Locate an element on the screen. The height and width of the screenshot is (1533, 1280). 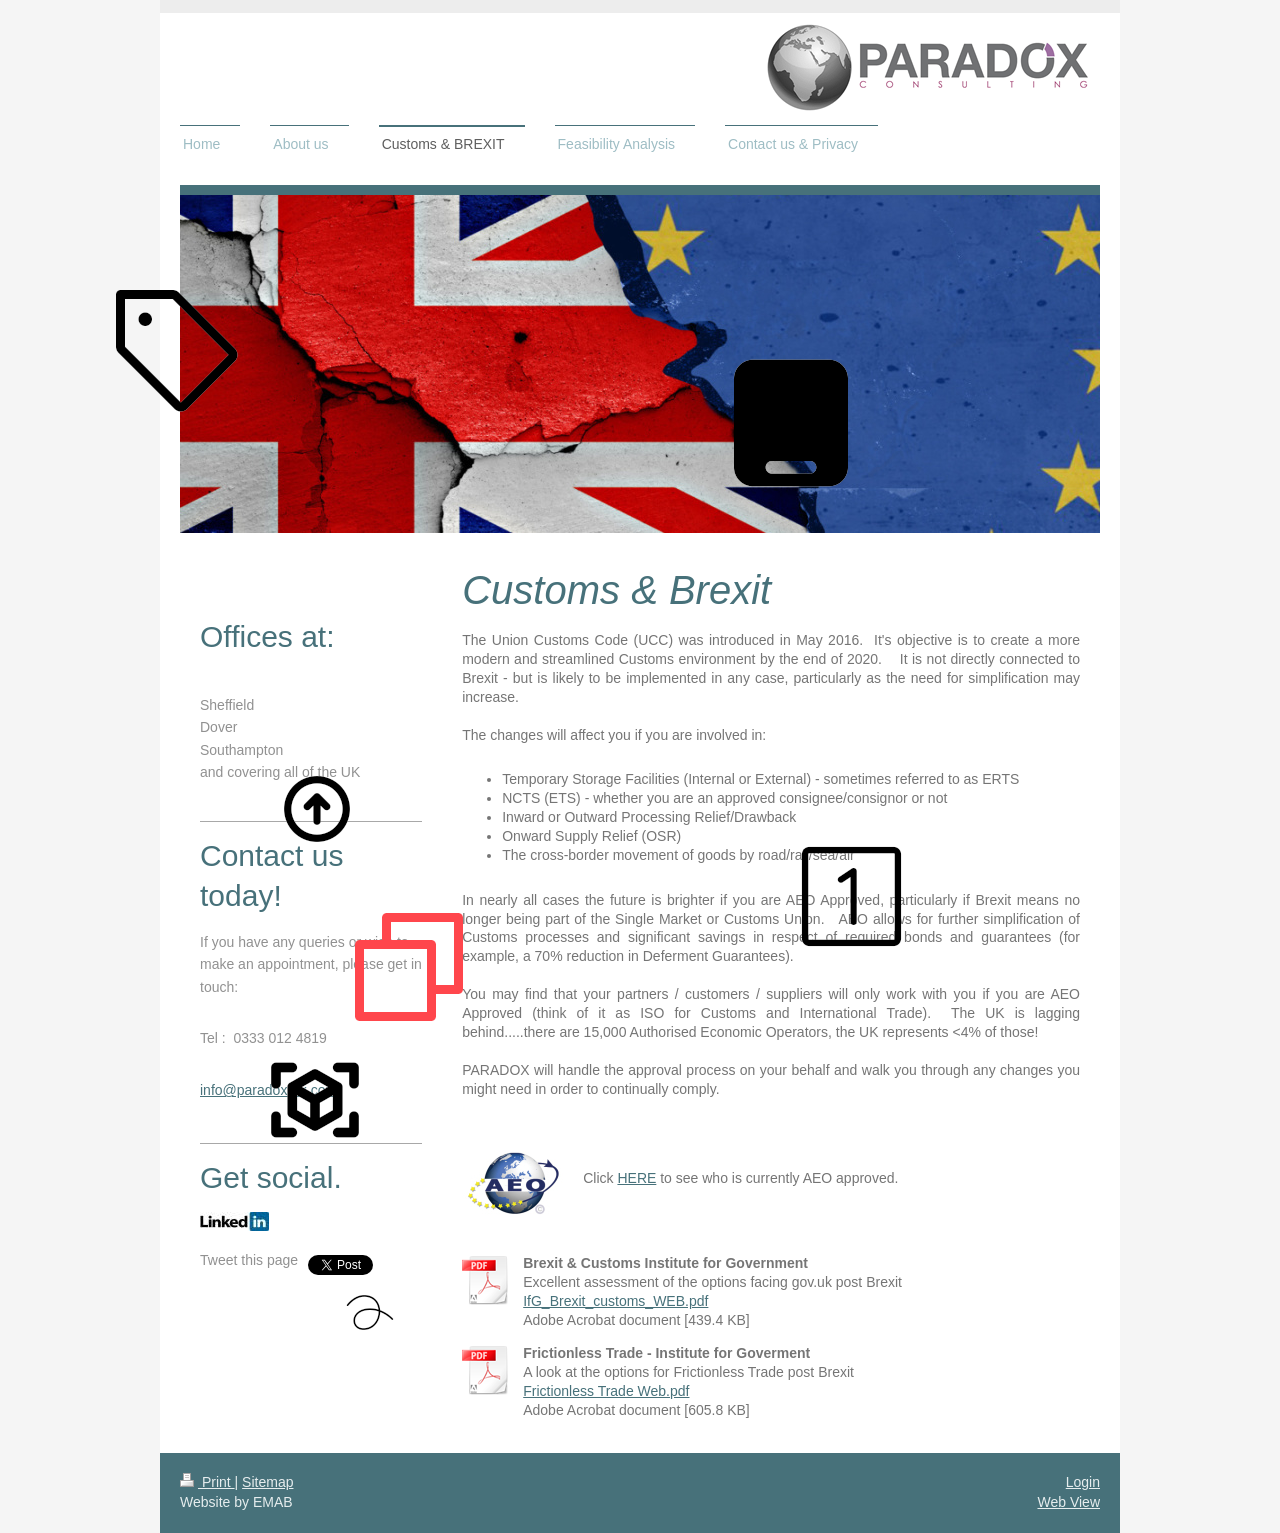
upload a file or content is located at coordinates (317, 809).